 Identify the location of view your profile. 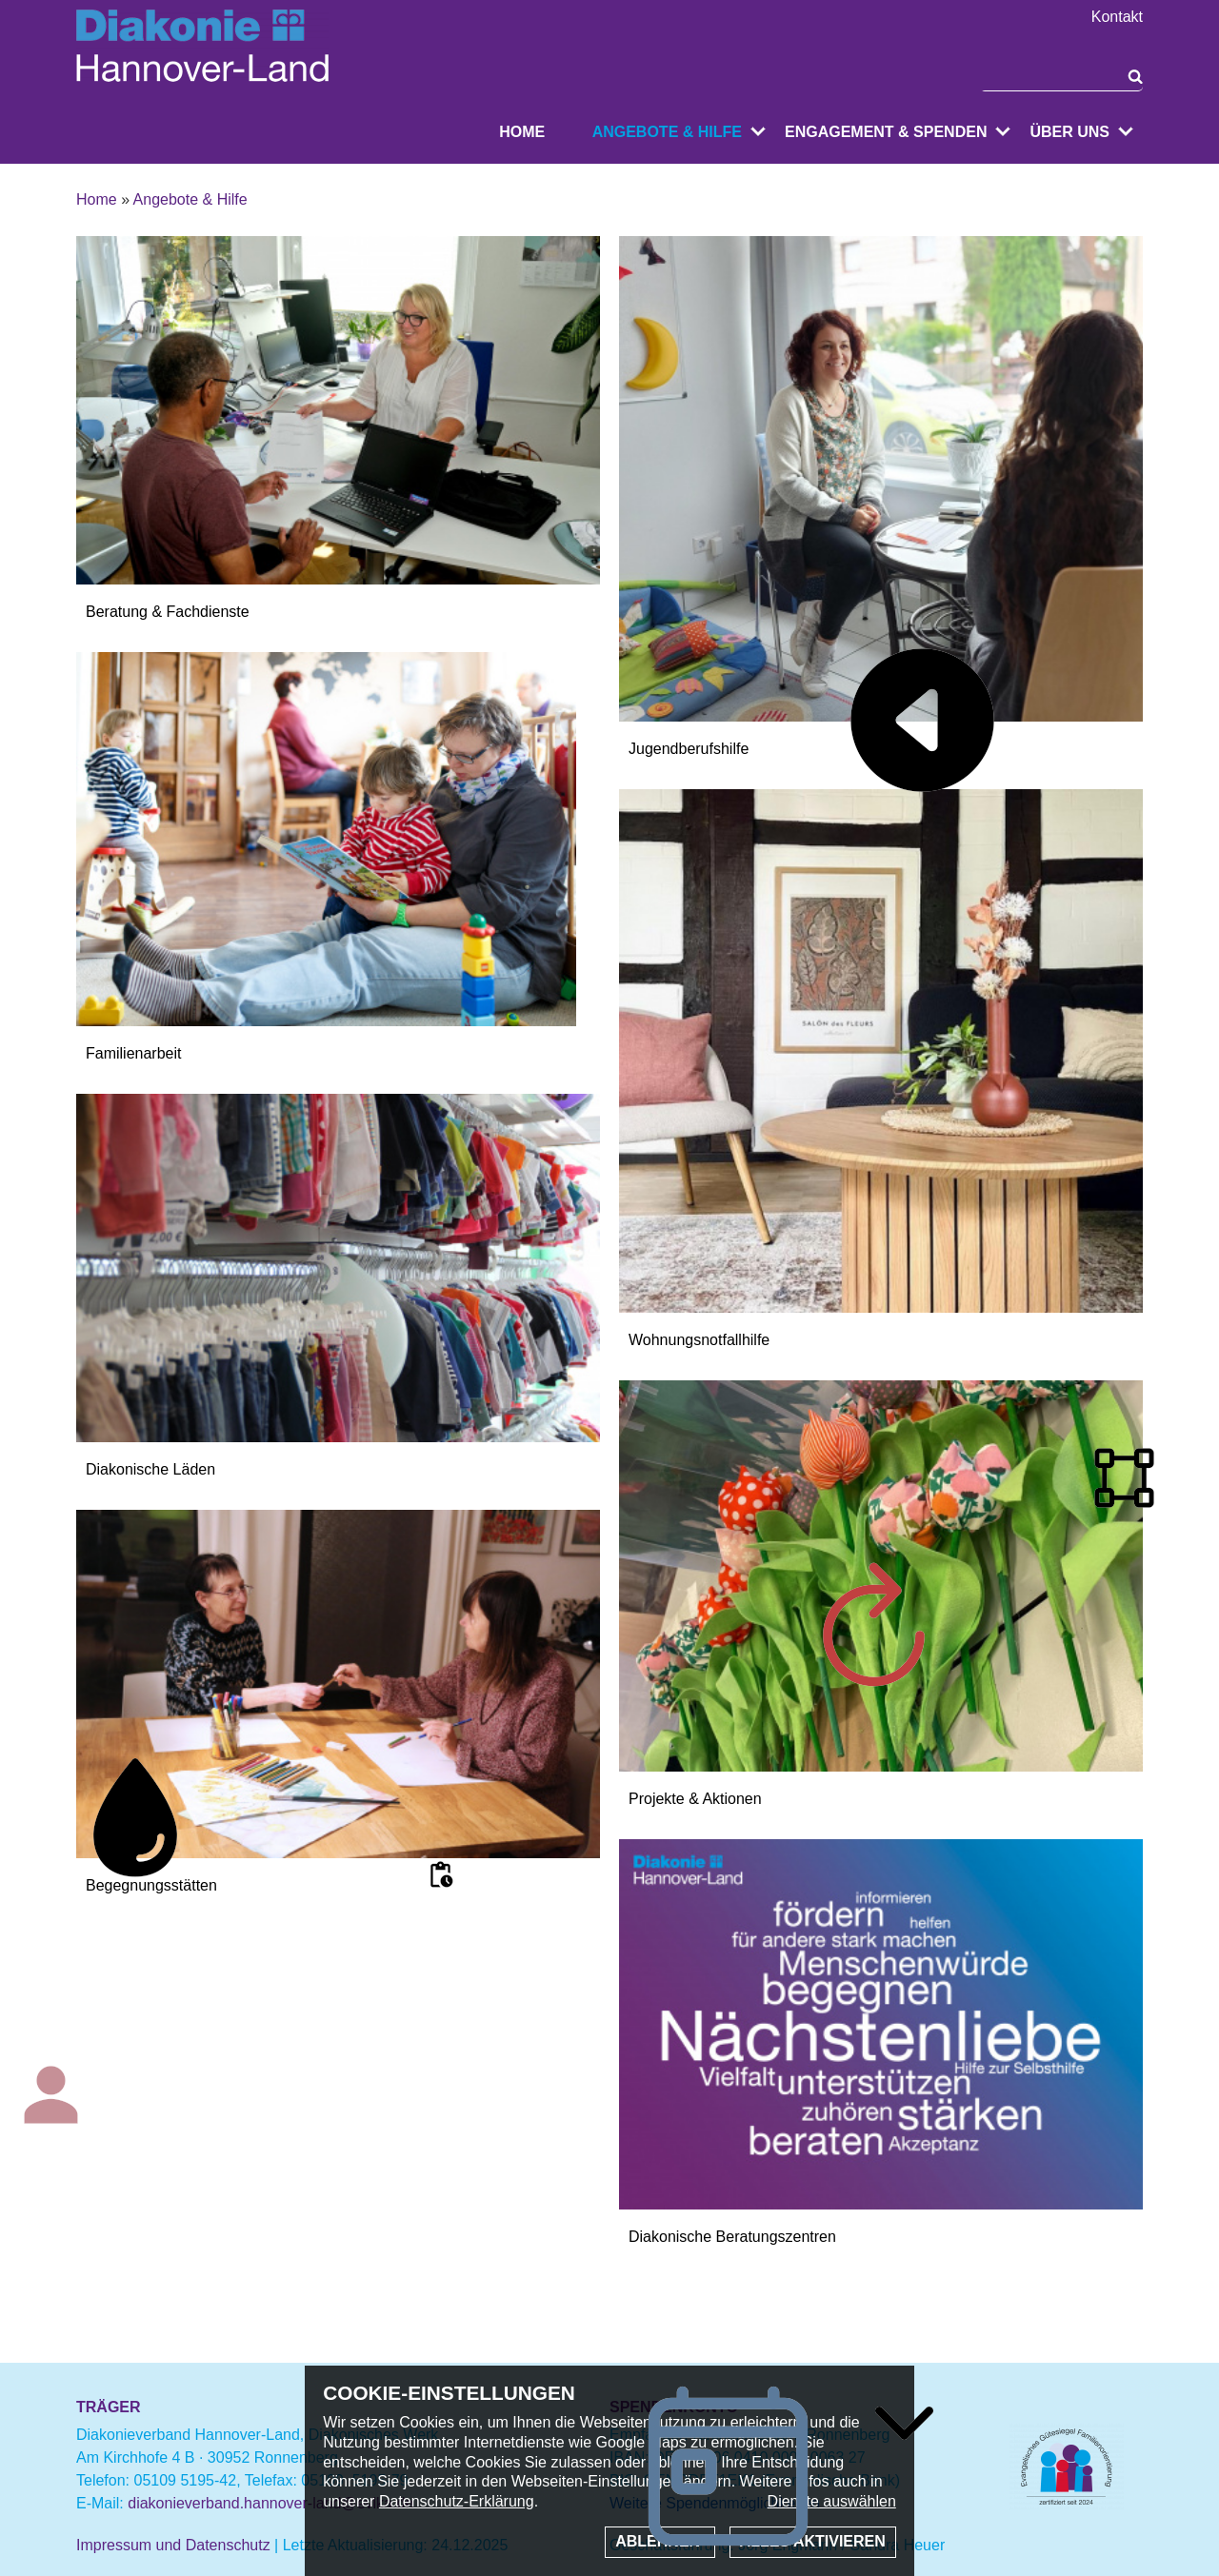
(50, 2094).